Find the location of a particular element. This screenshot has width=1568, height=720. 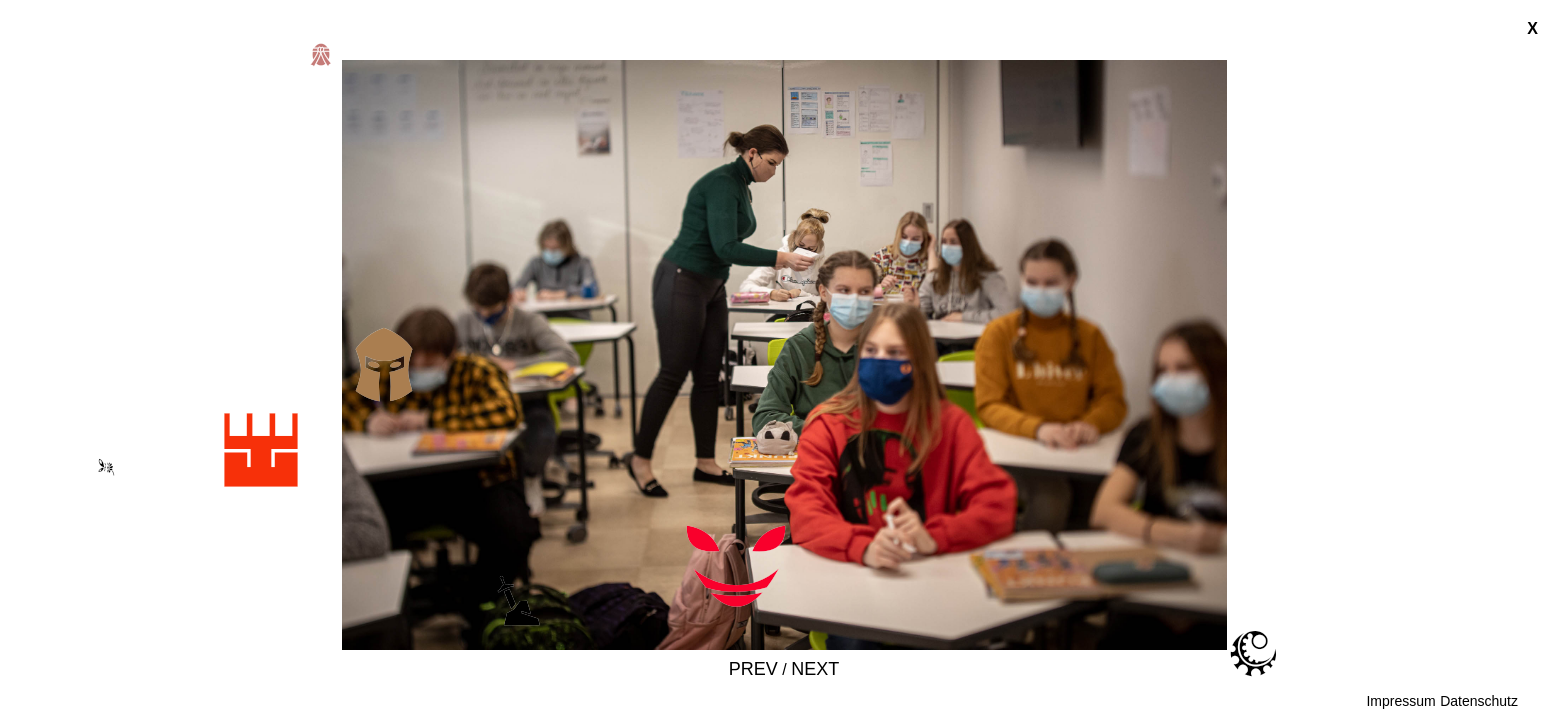

equip a headband accessory for your character is located at coordinates (321, 55).